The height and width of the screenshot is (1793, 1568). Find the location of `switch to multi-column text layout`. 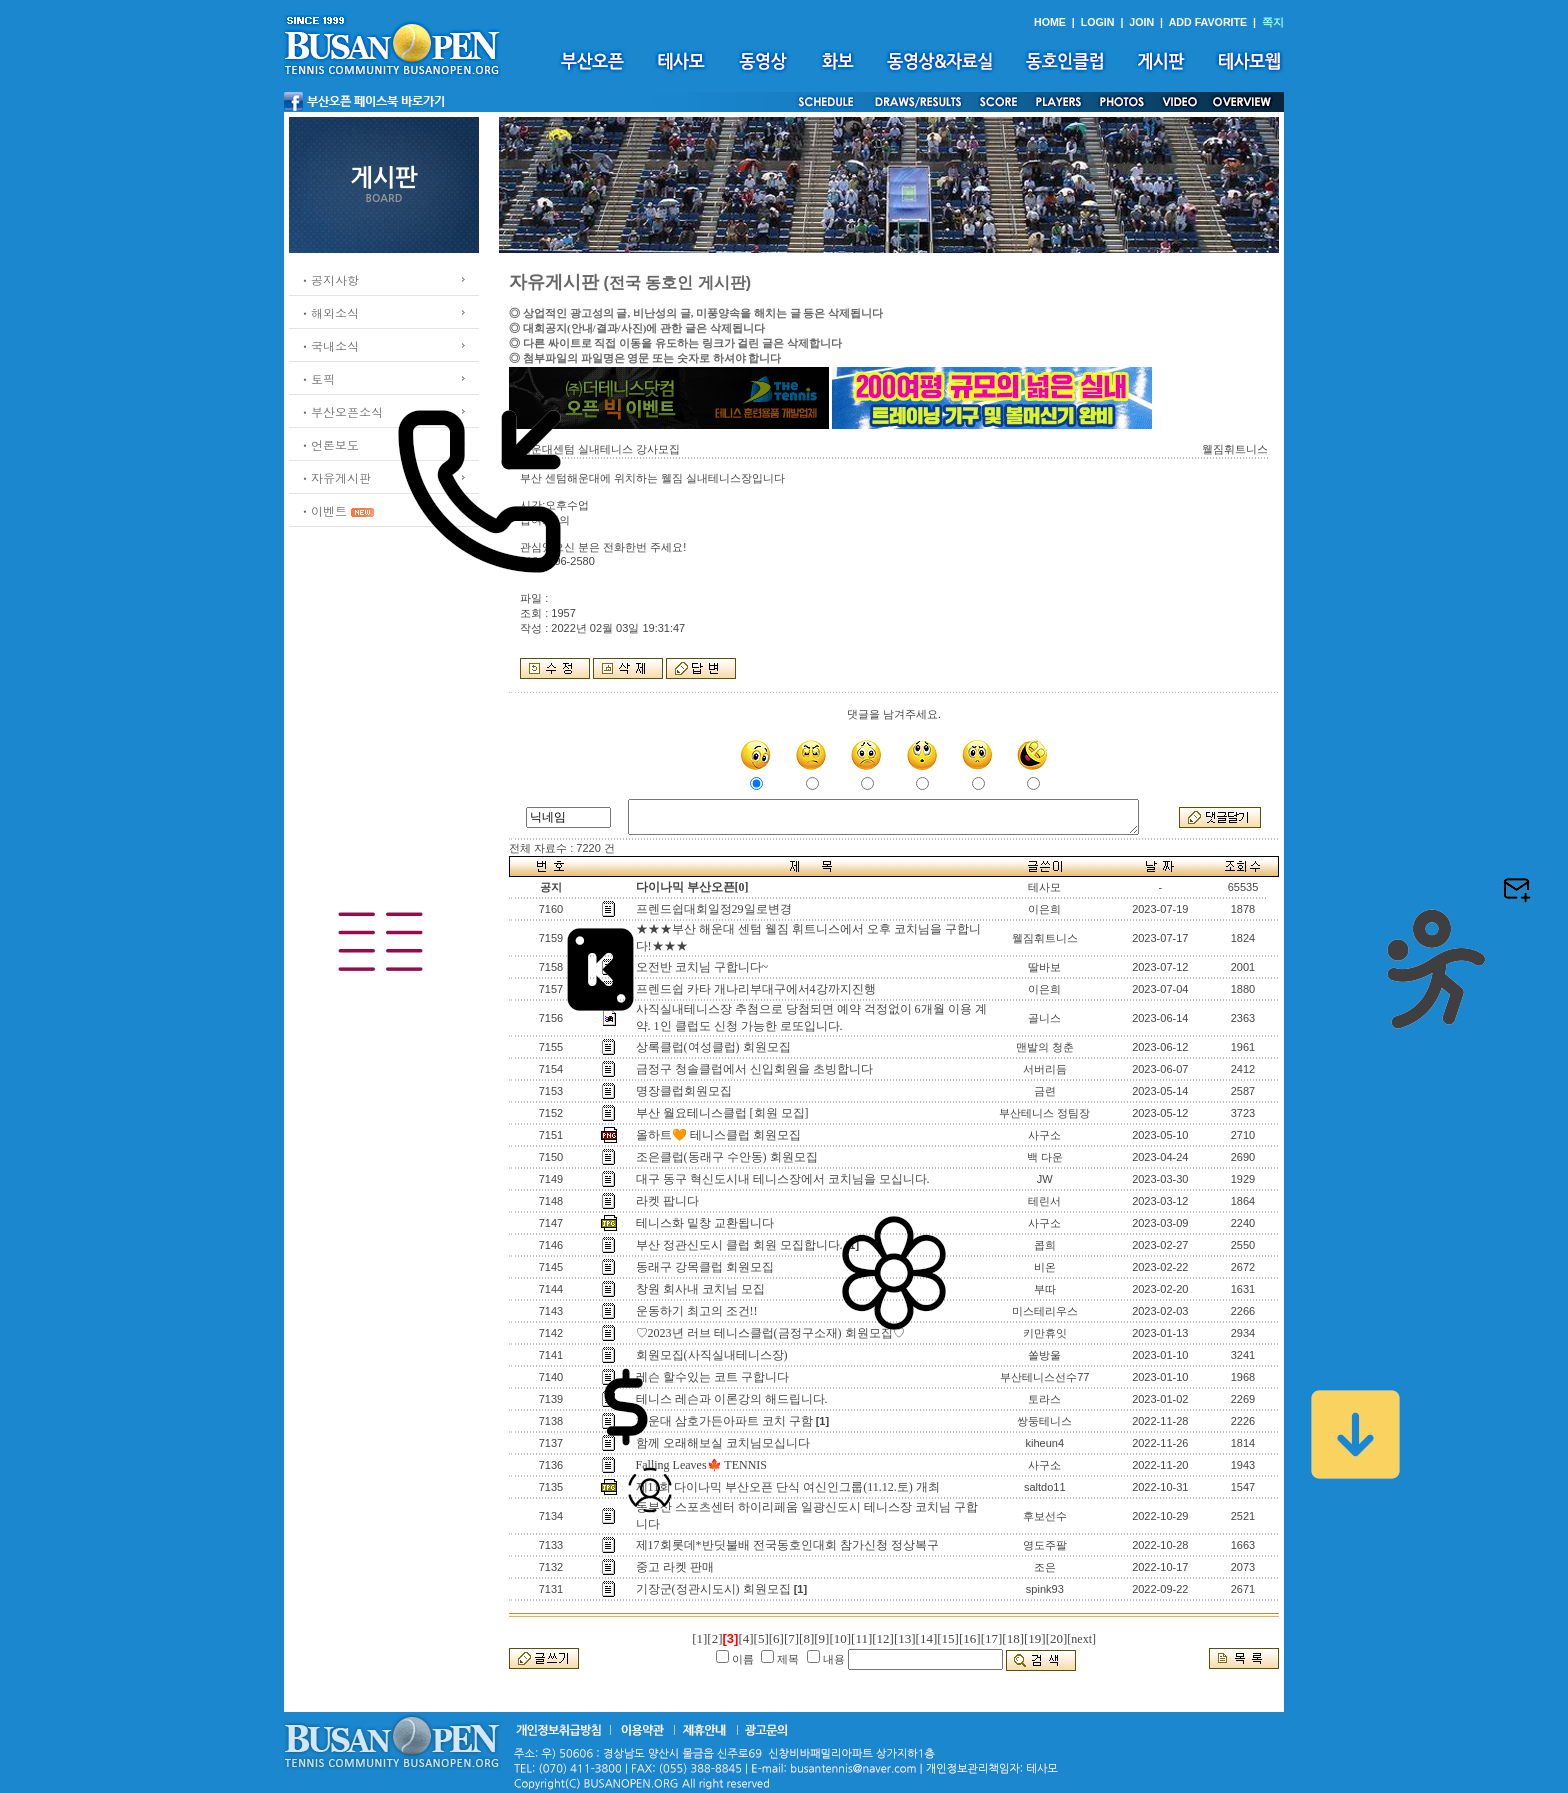

switch to multi-column text layout is located at coordinates (380, 943).